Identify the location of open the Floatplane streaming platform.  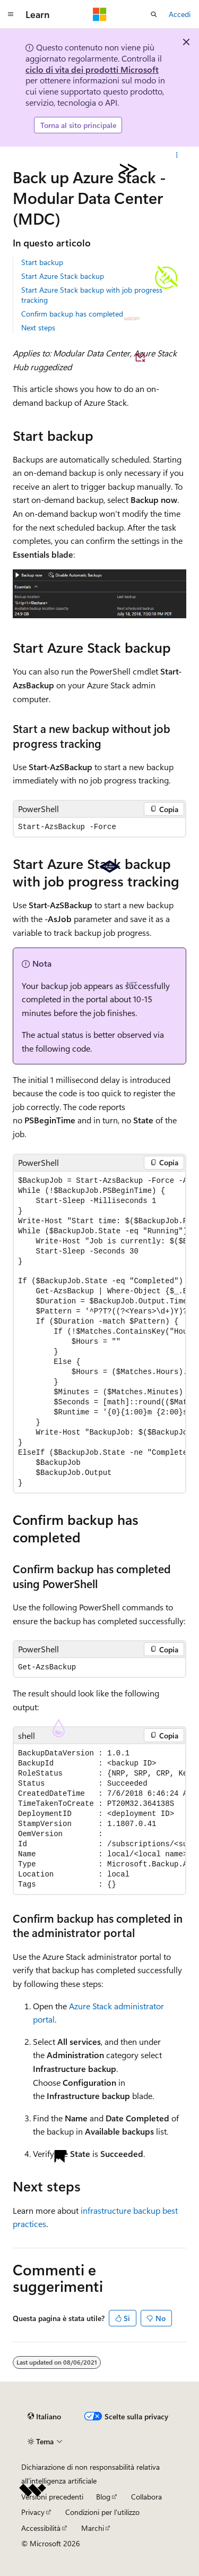
(167, 277).